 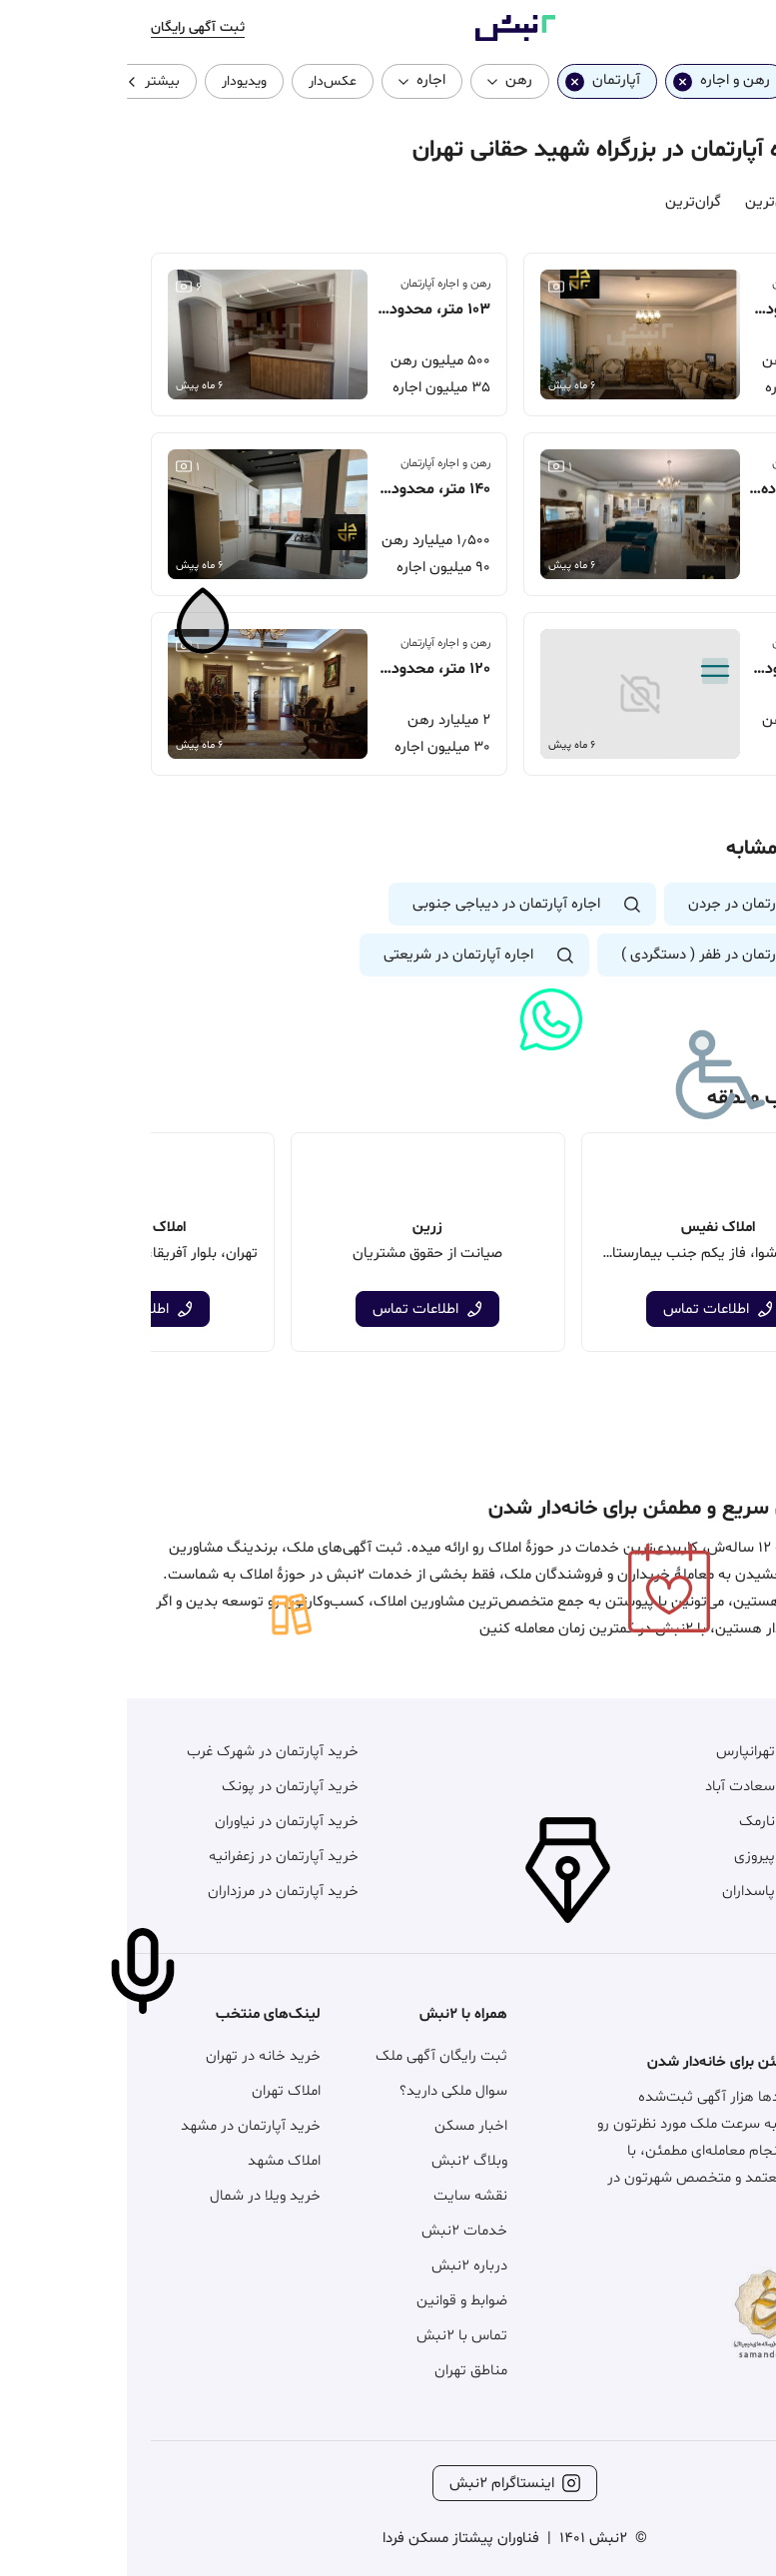 What do you see at coordinates (203, 623) in the screenshot?
I see `indicates water or liquid-related feature` at bounding box center [203, 623].